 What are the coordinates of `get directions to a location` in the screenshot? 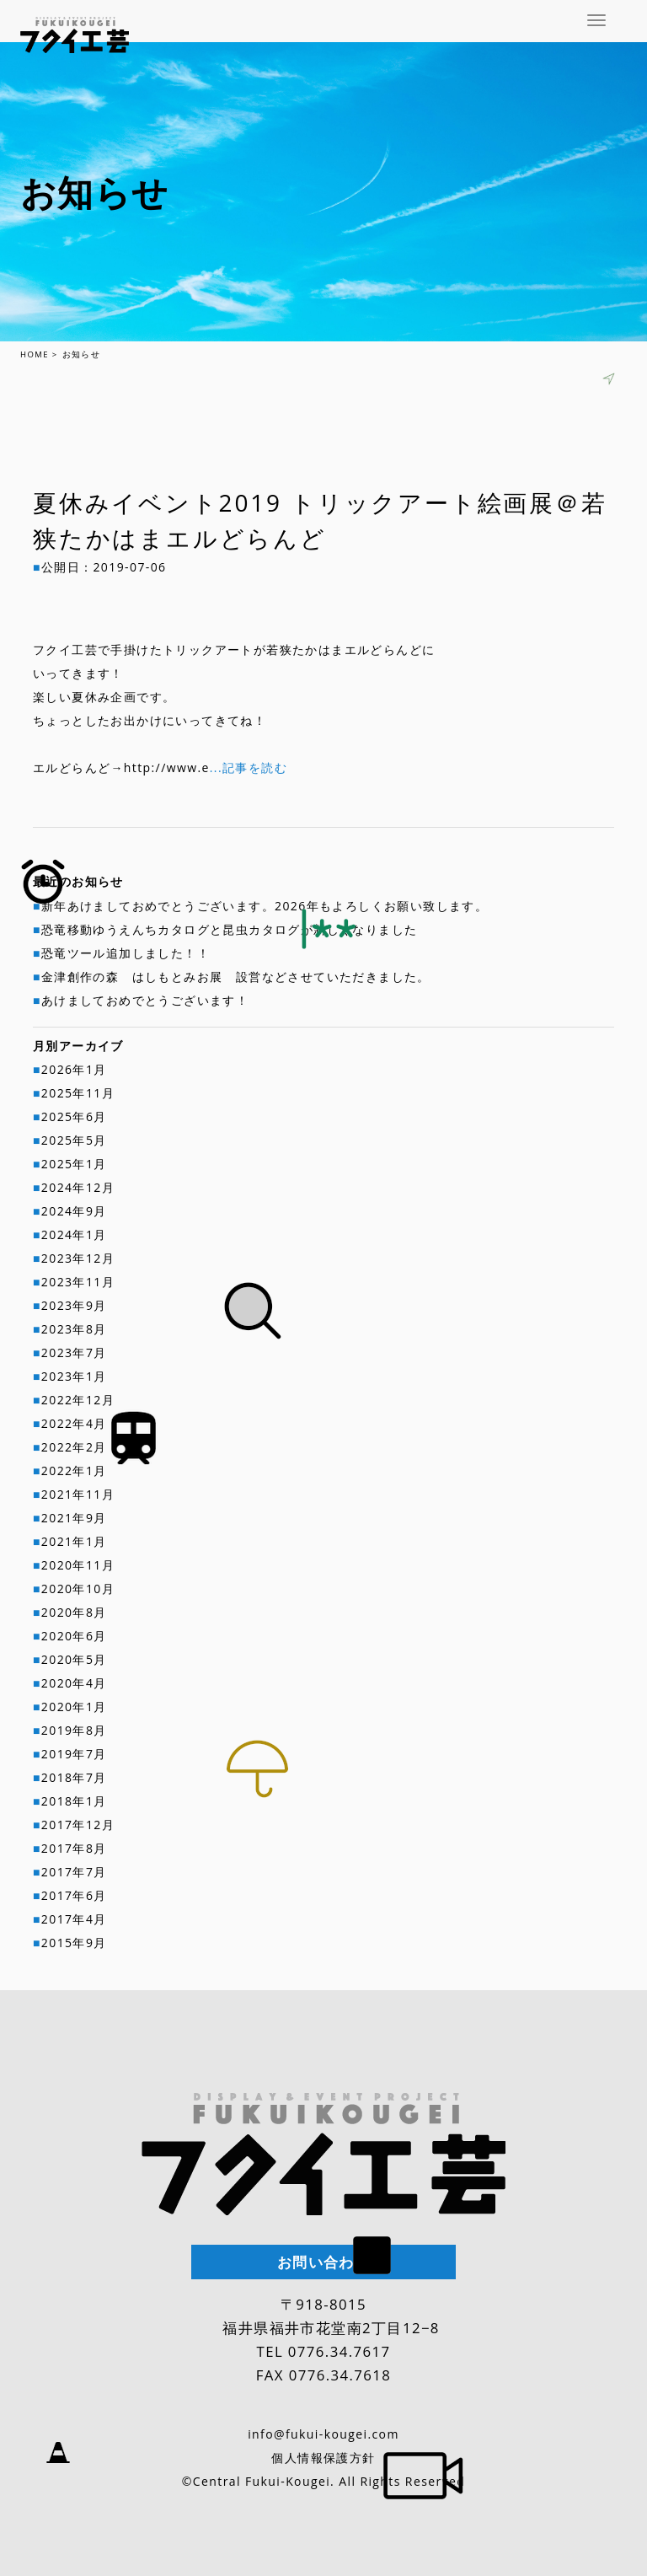 It's located at (608, 378).